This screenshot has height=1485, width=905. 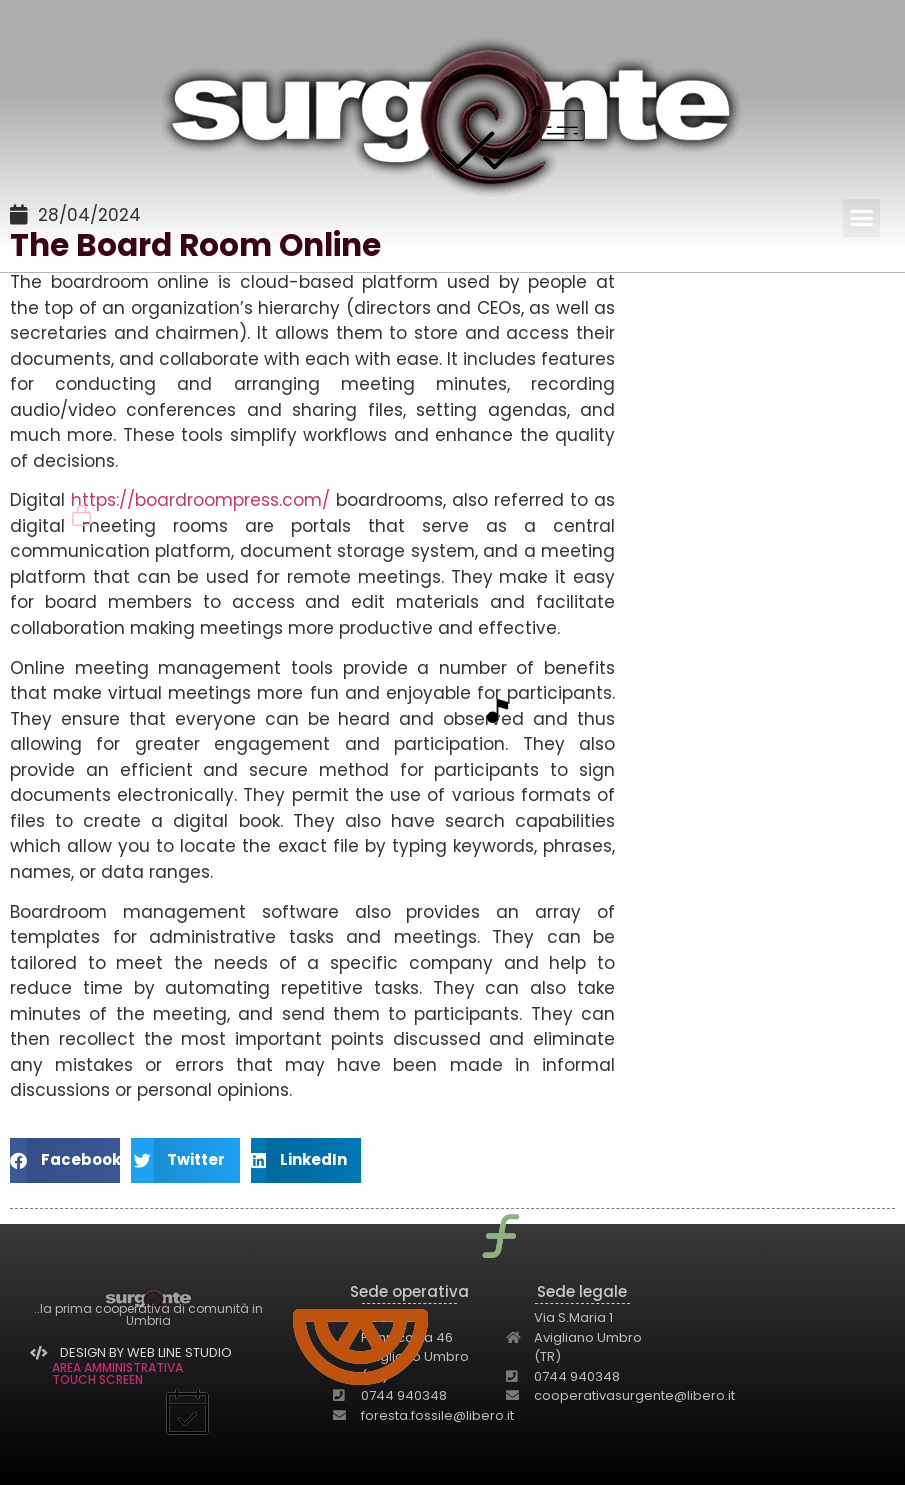 What do you see at coordinates (497, 710) in the screenshot?
I see `open music player or audio library` at bounding box center [497, 710].